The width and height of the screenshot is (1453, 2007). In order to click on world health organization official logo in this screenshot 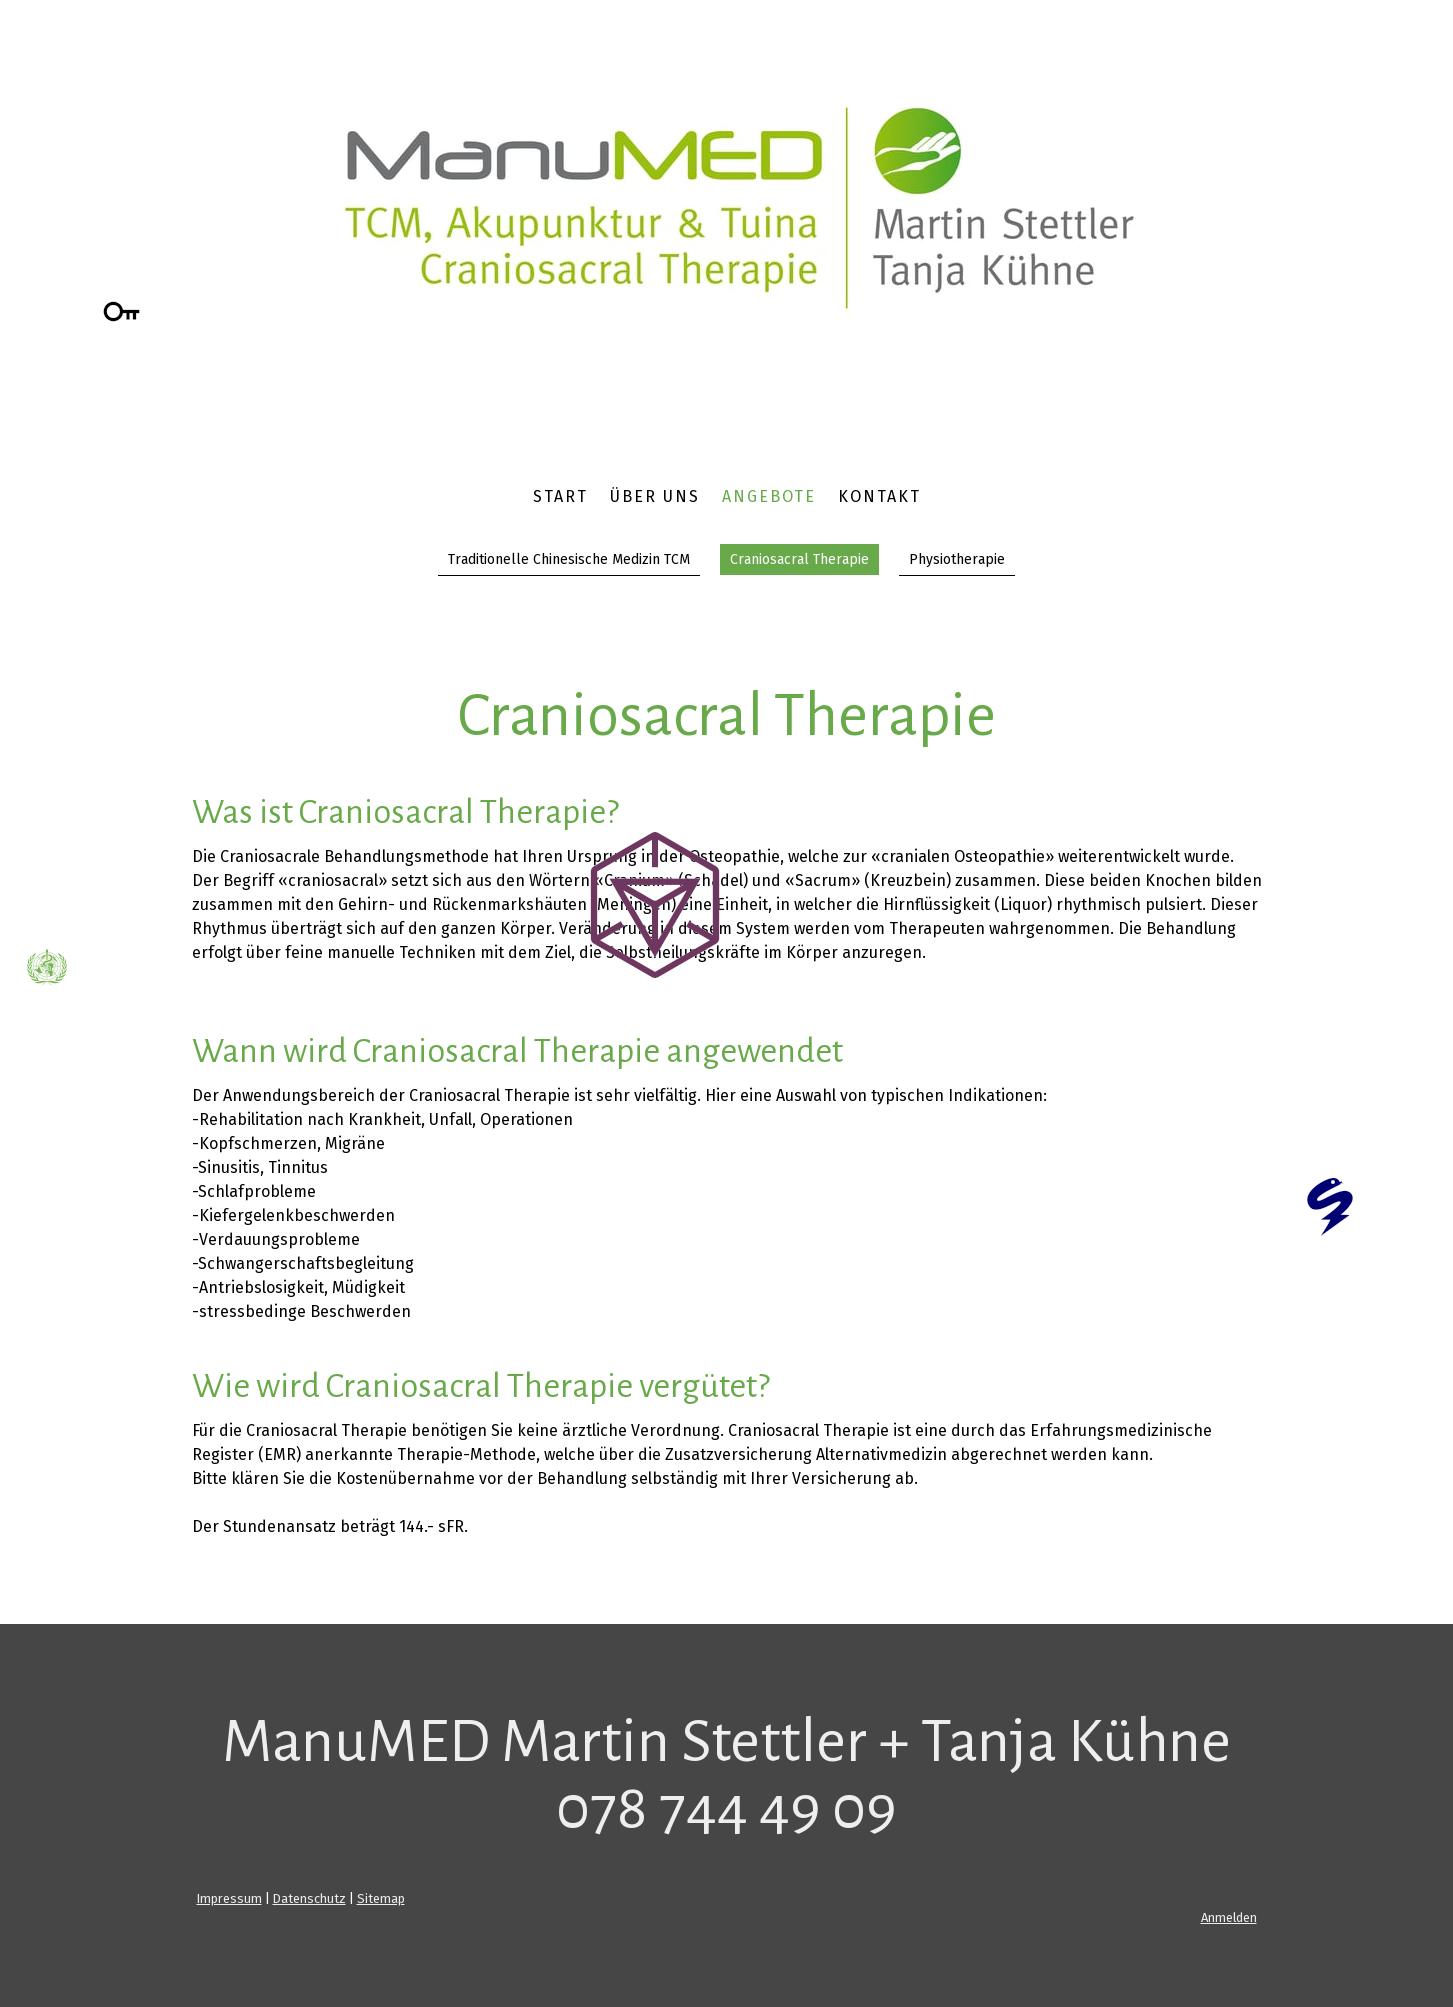, I will do `click(47, 967)`.